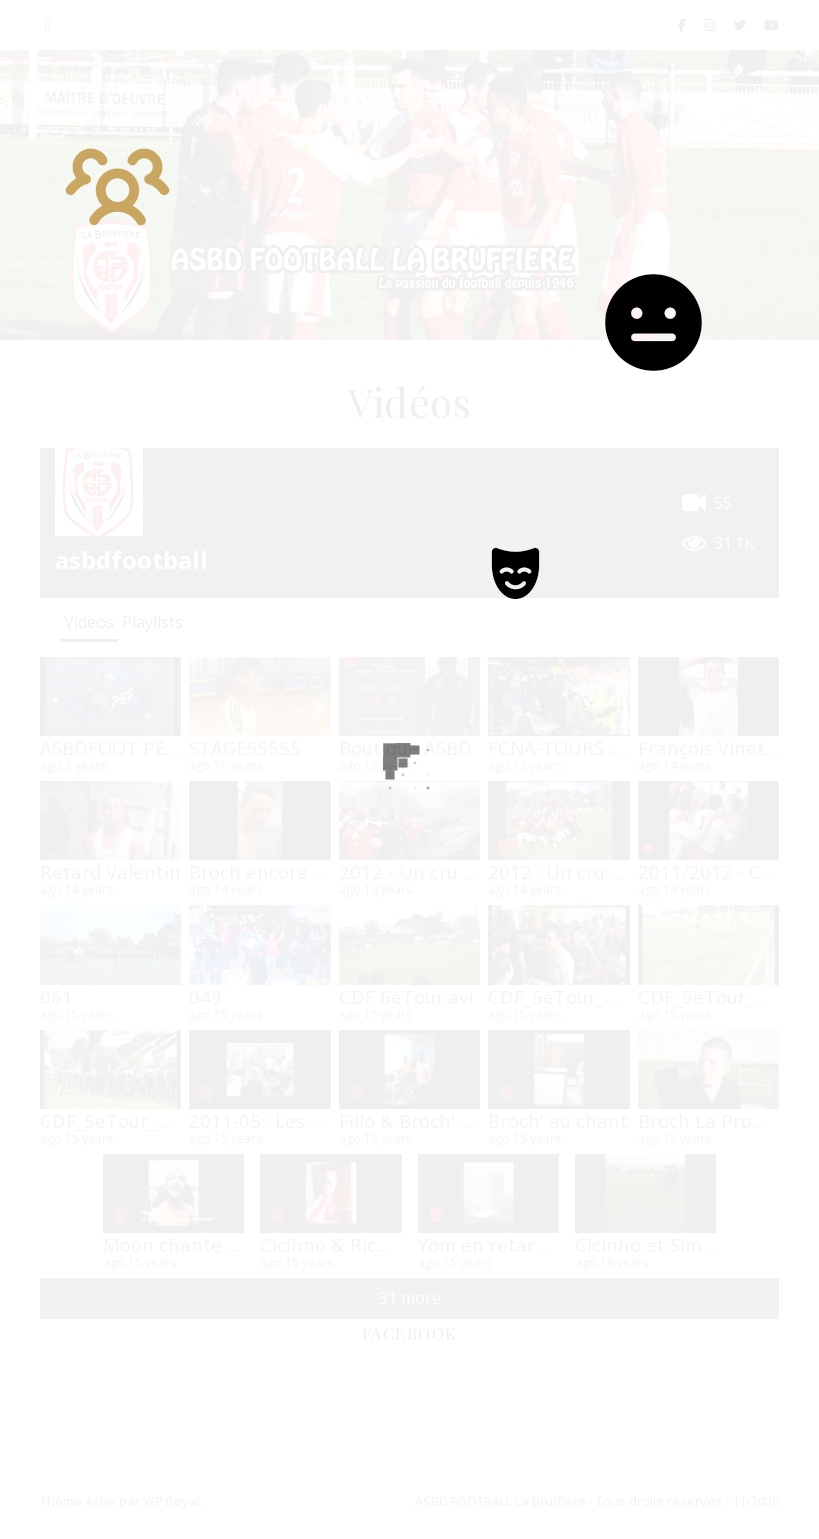 The height and width of the screenshot is (1539, 819). Describe the element at coordinates (117, 183) in the screenshot. I see `view group members or team` at that location.